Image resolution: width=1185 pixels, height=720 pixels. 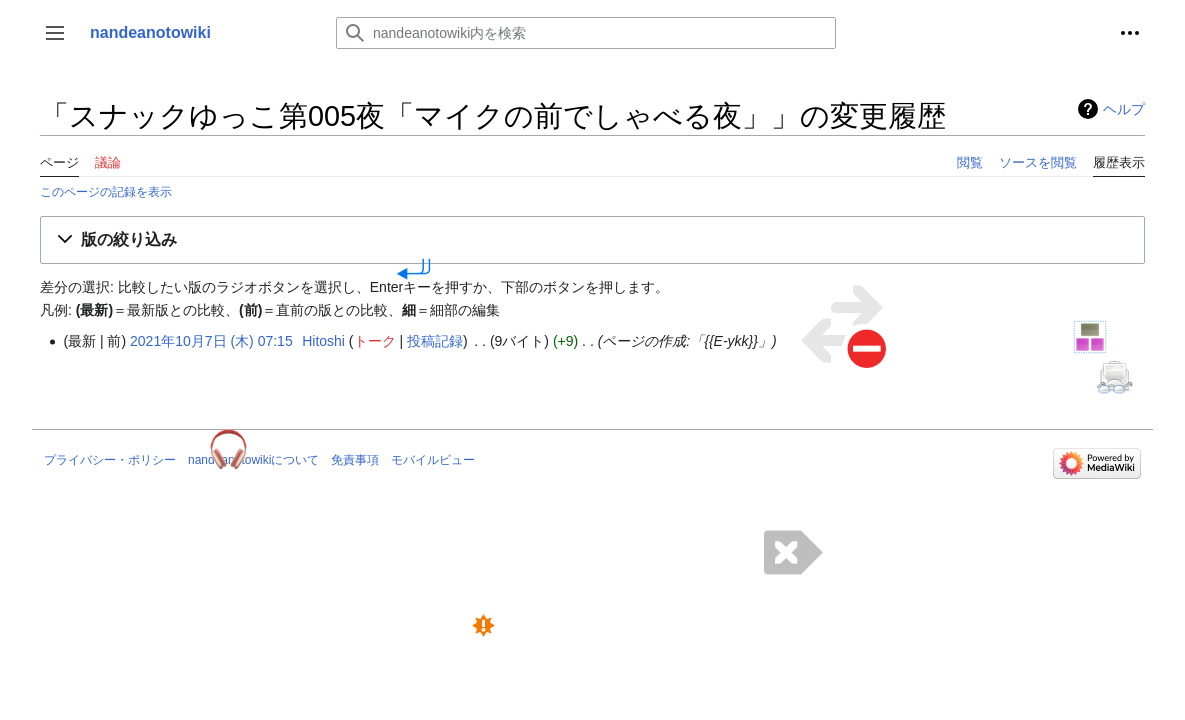 I want to click on network connection error, so click(x=842, y=324).